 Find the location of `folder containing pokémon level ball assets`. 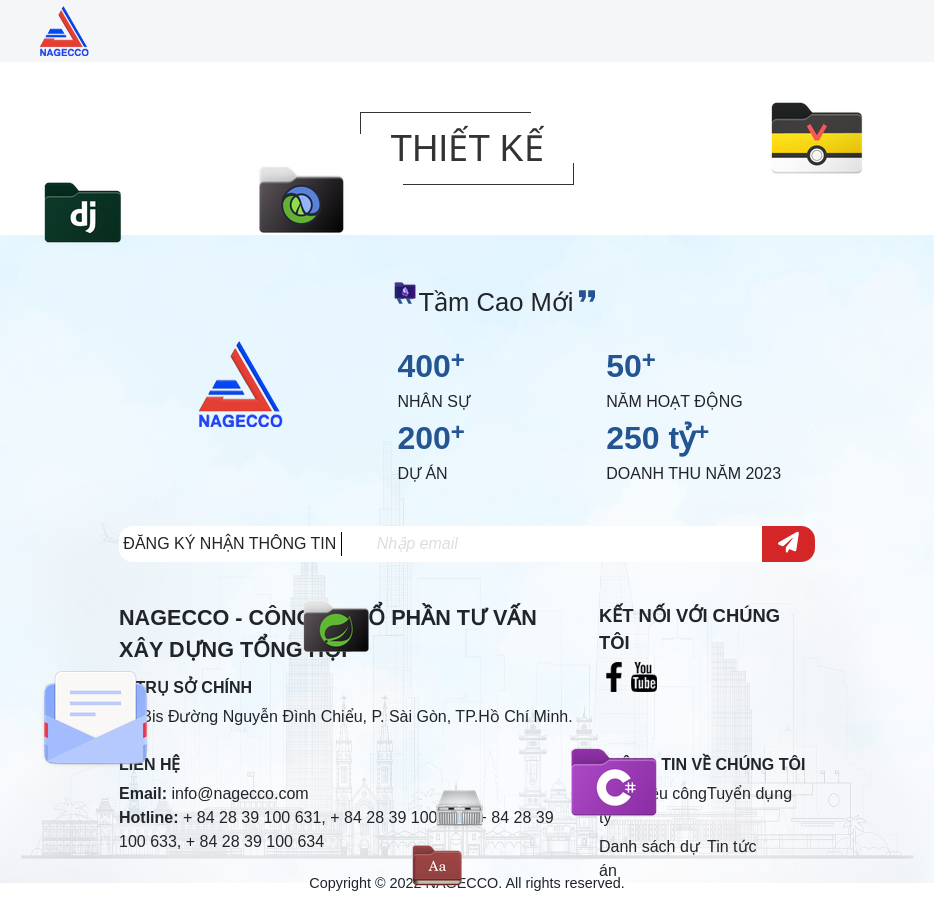

folder containing pokémon level ball assets is located at coordinates (816, 140).